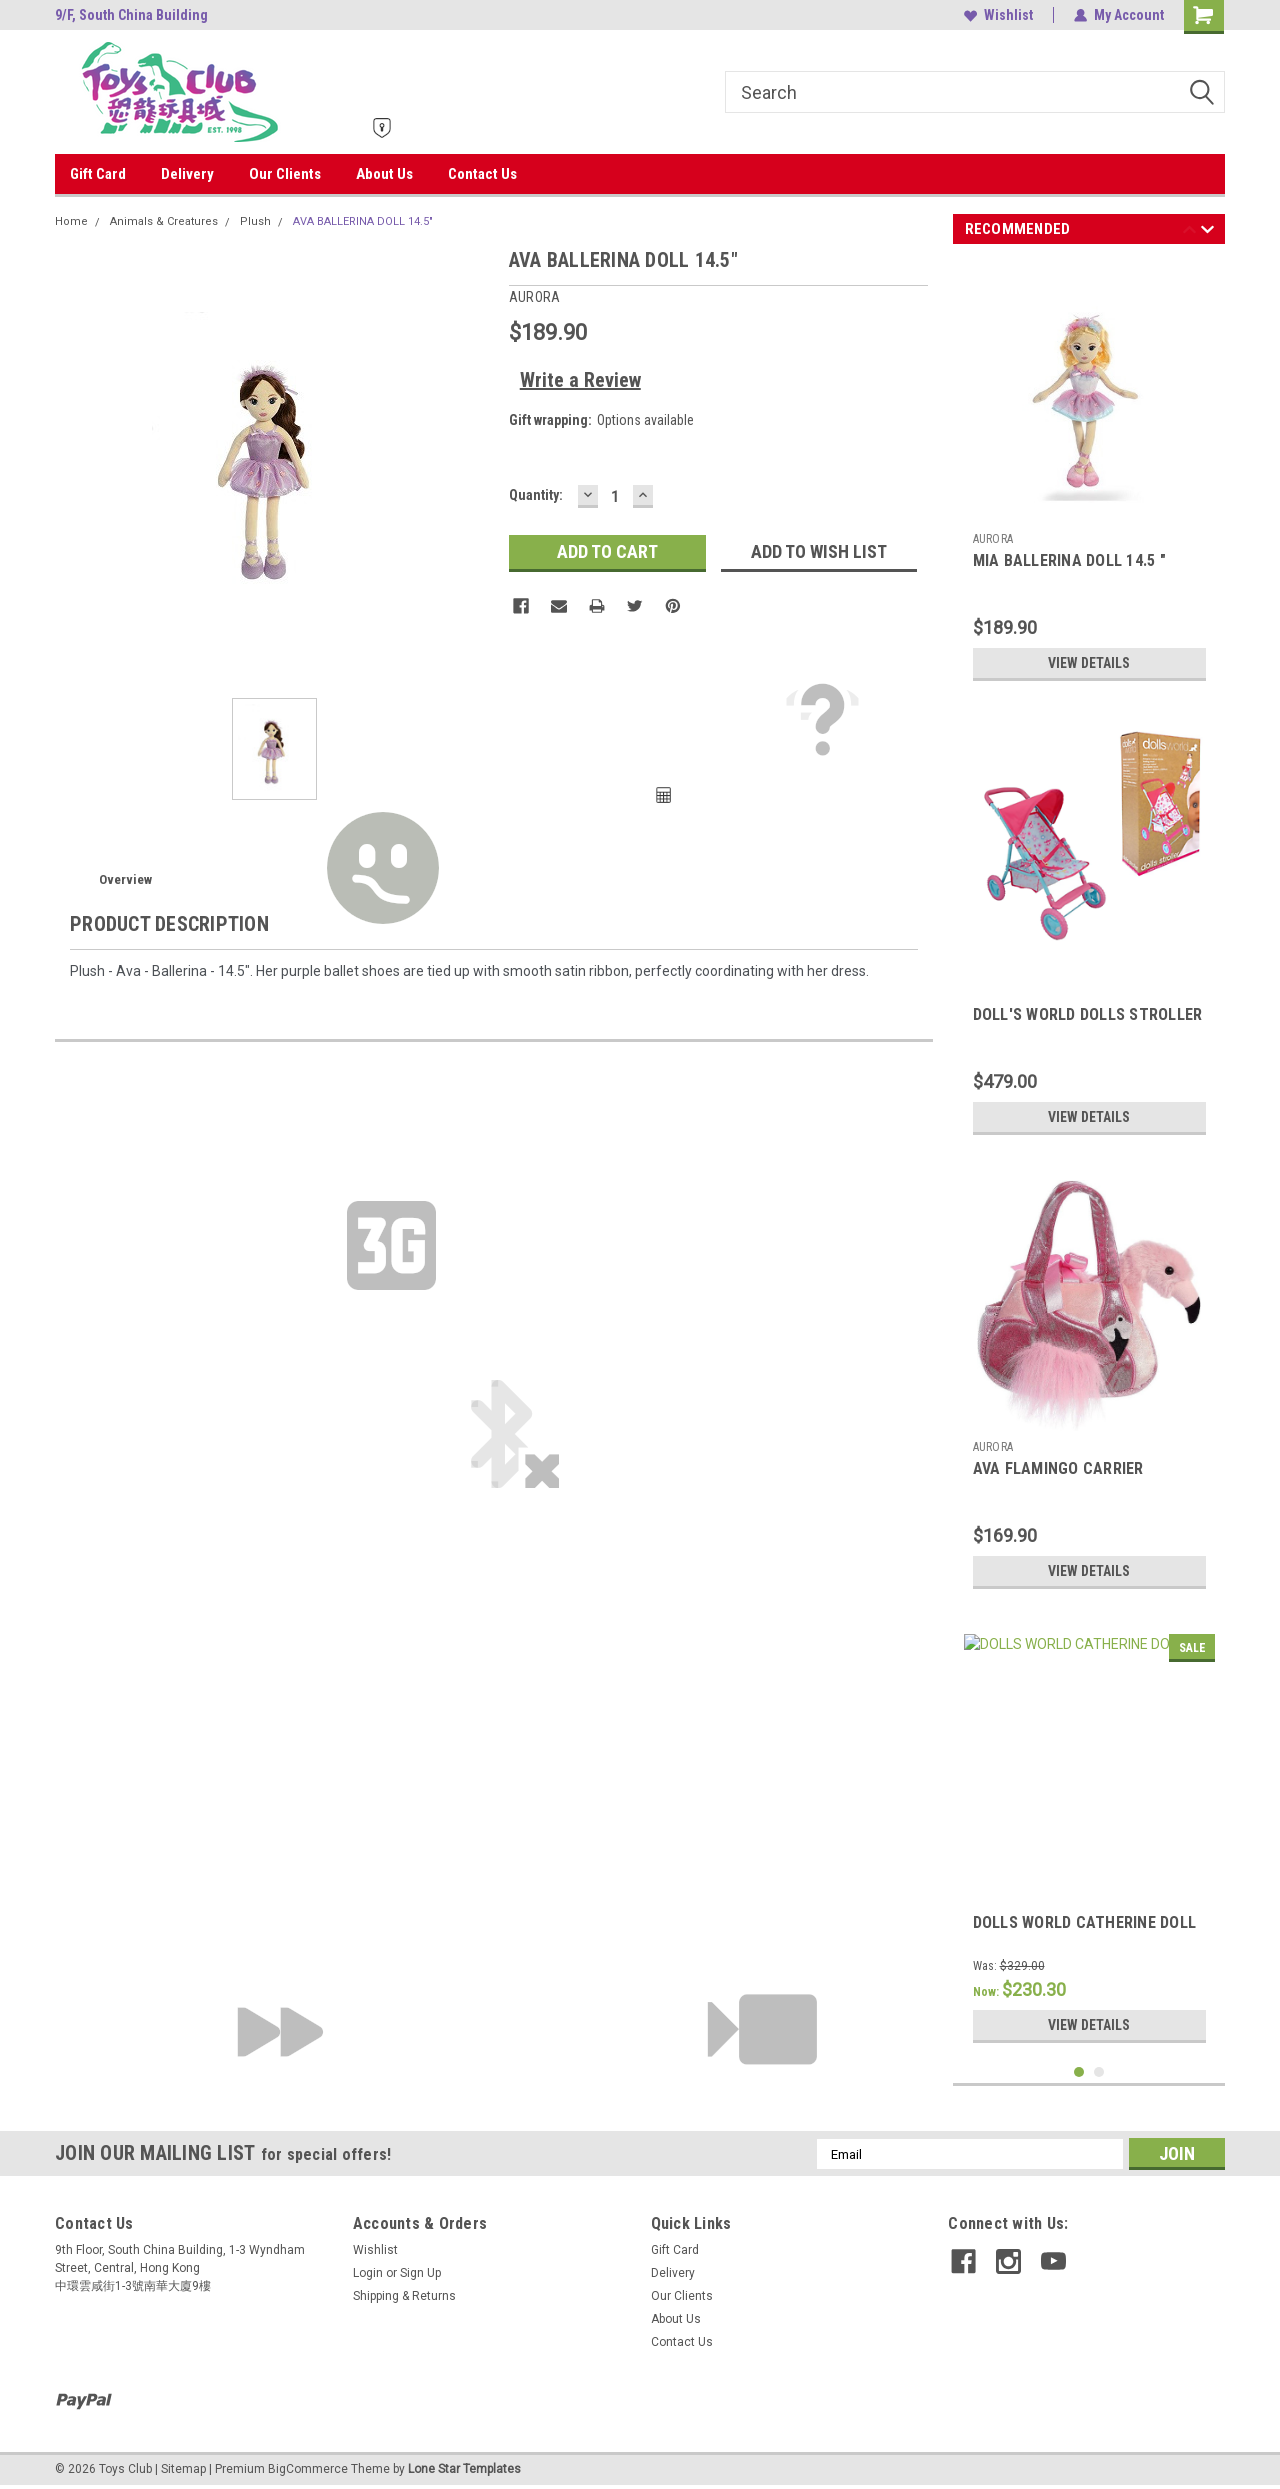 This screenshot has height=2489, width=1280. I want to click on indicates confusion or uncertainty about an action, so click(383, 868).